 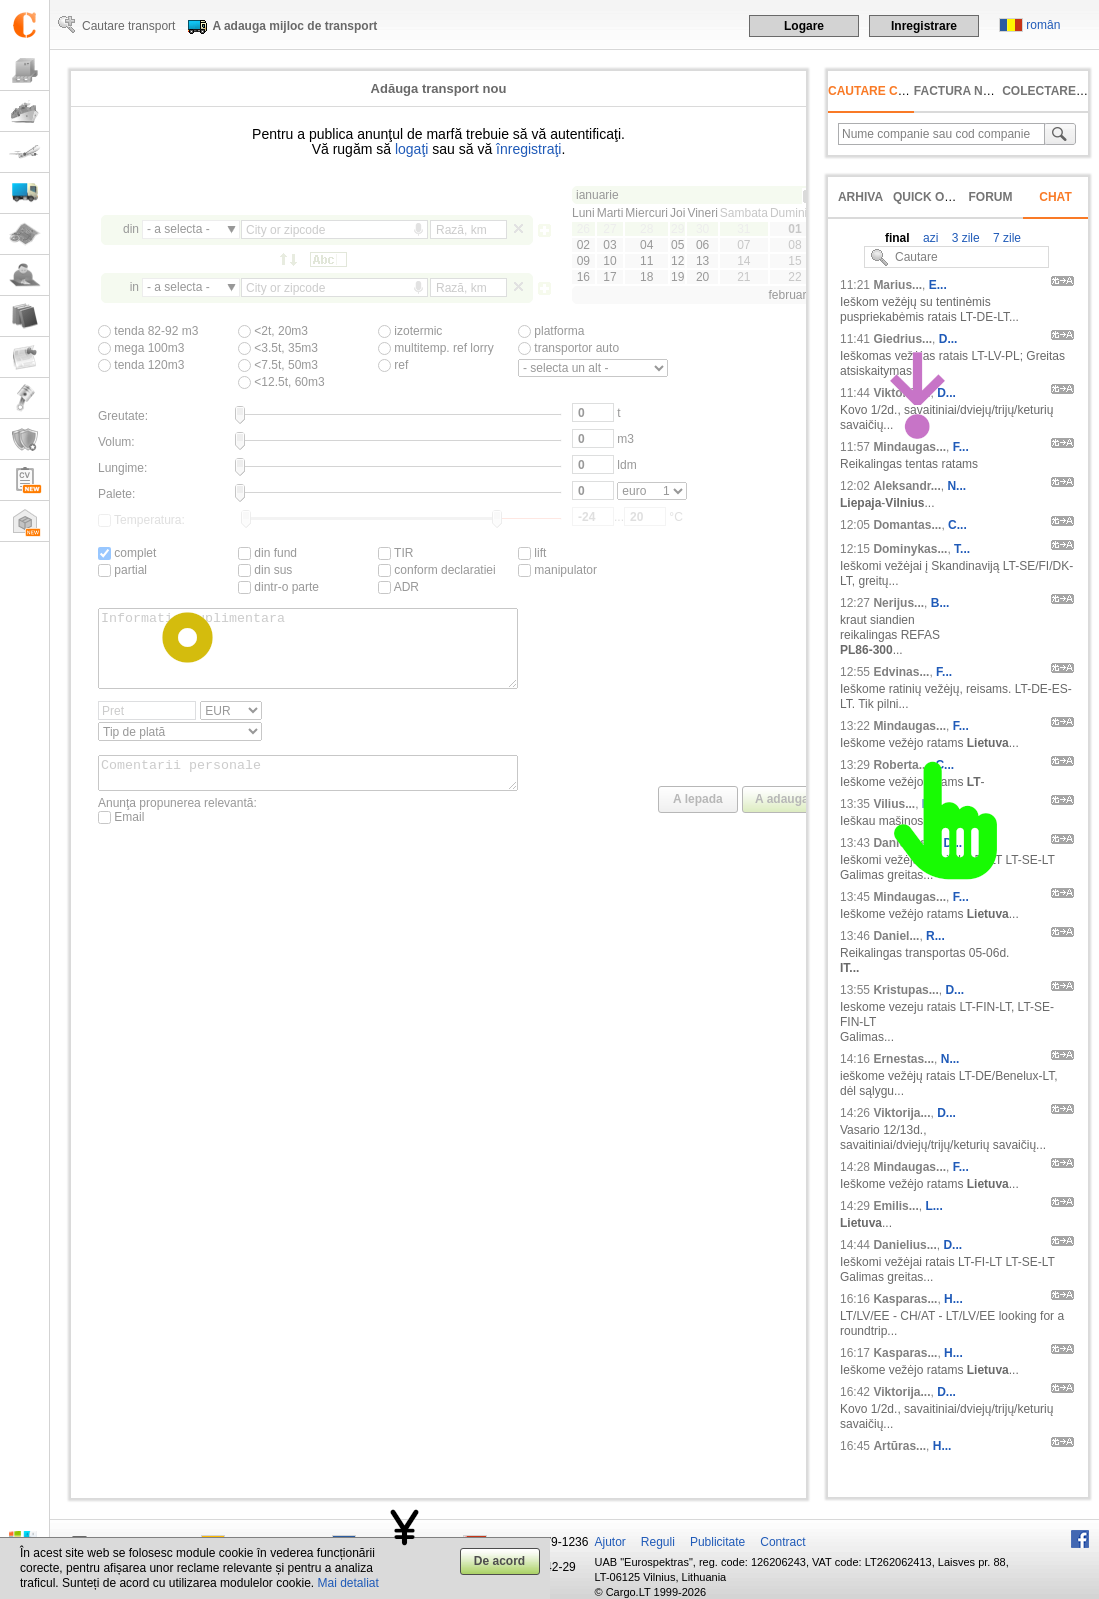 I want to click on tap or click to select, so click(x=945, y=820).